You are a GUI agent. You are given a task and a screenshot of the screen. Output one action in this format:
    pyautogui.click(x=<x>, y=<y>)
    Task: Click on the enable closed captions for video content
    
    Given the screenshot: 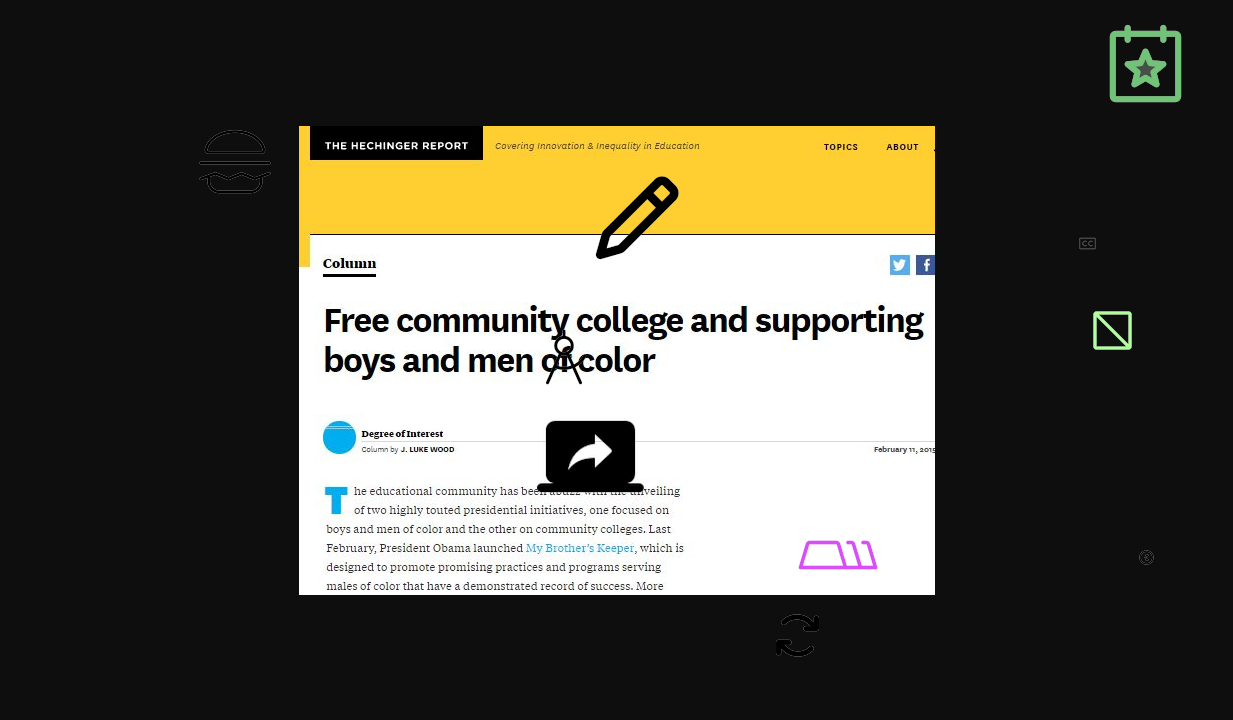 What is the action you would take?
    pyautogui.click(x=1087, y=243)
    